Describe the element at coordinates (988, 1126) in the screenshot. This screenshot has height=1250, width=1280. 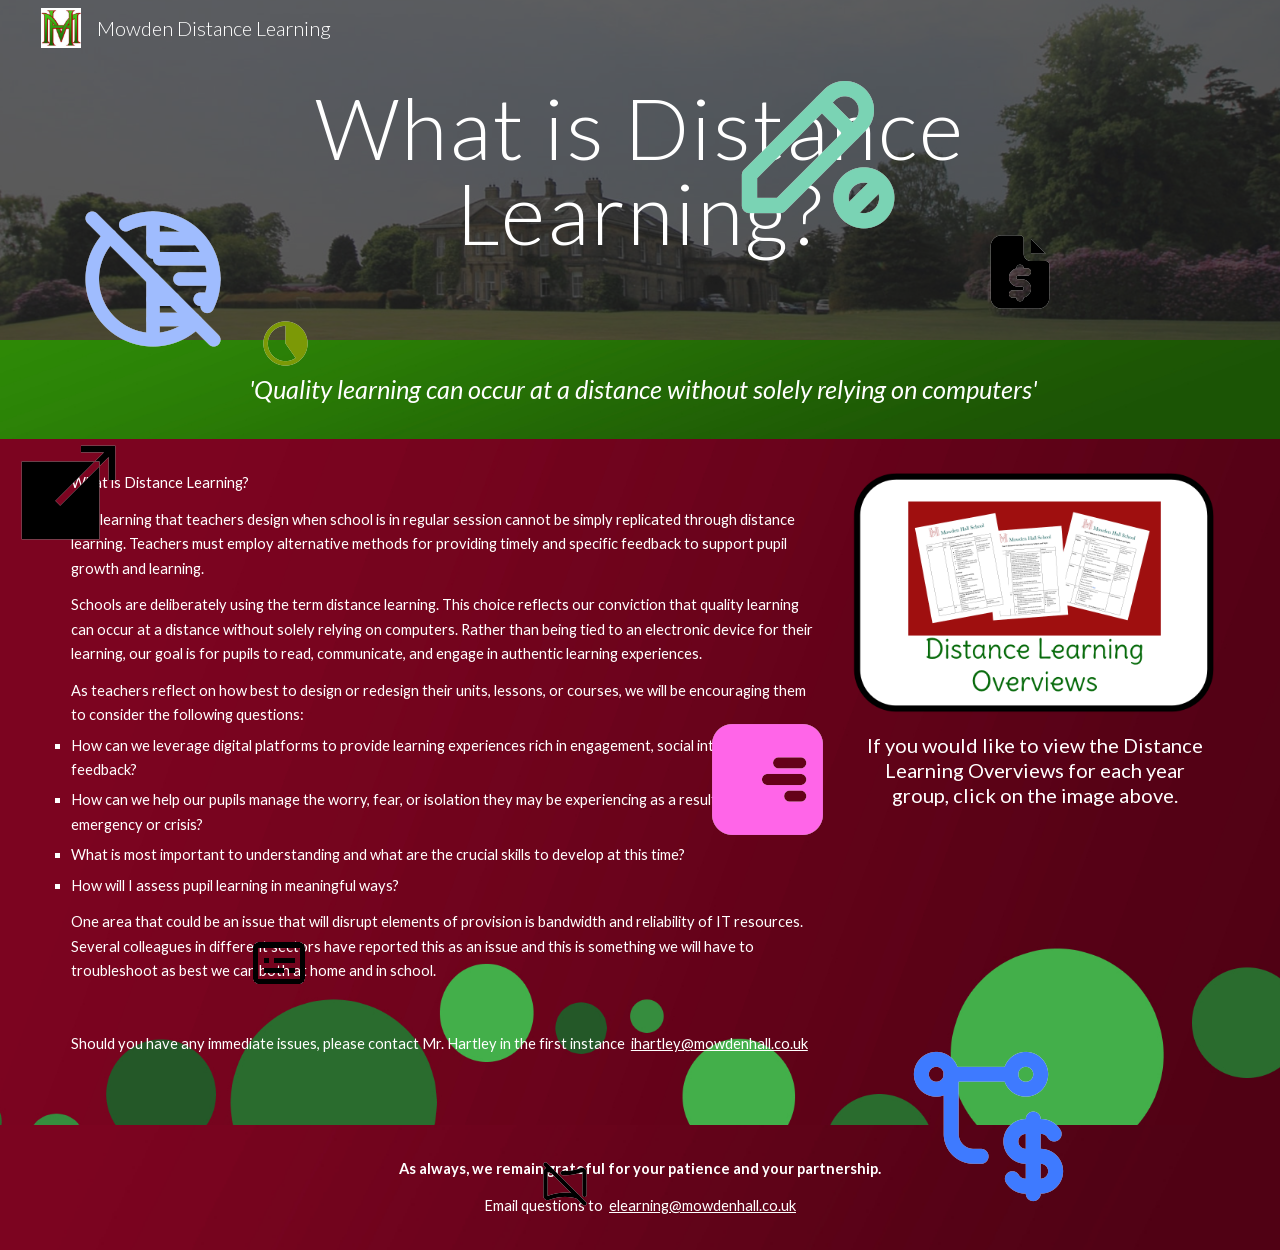
I see `view transaction history` at that location.